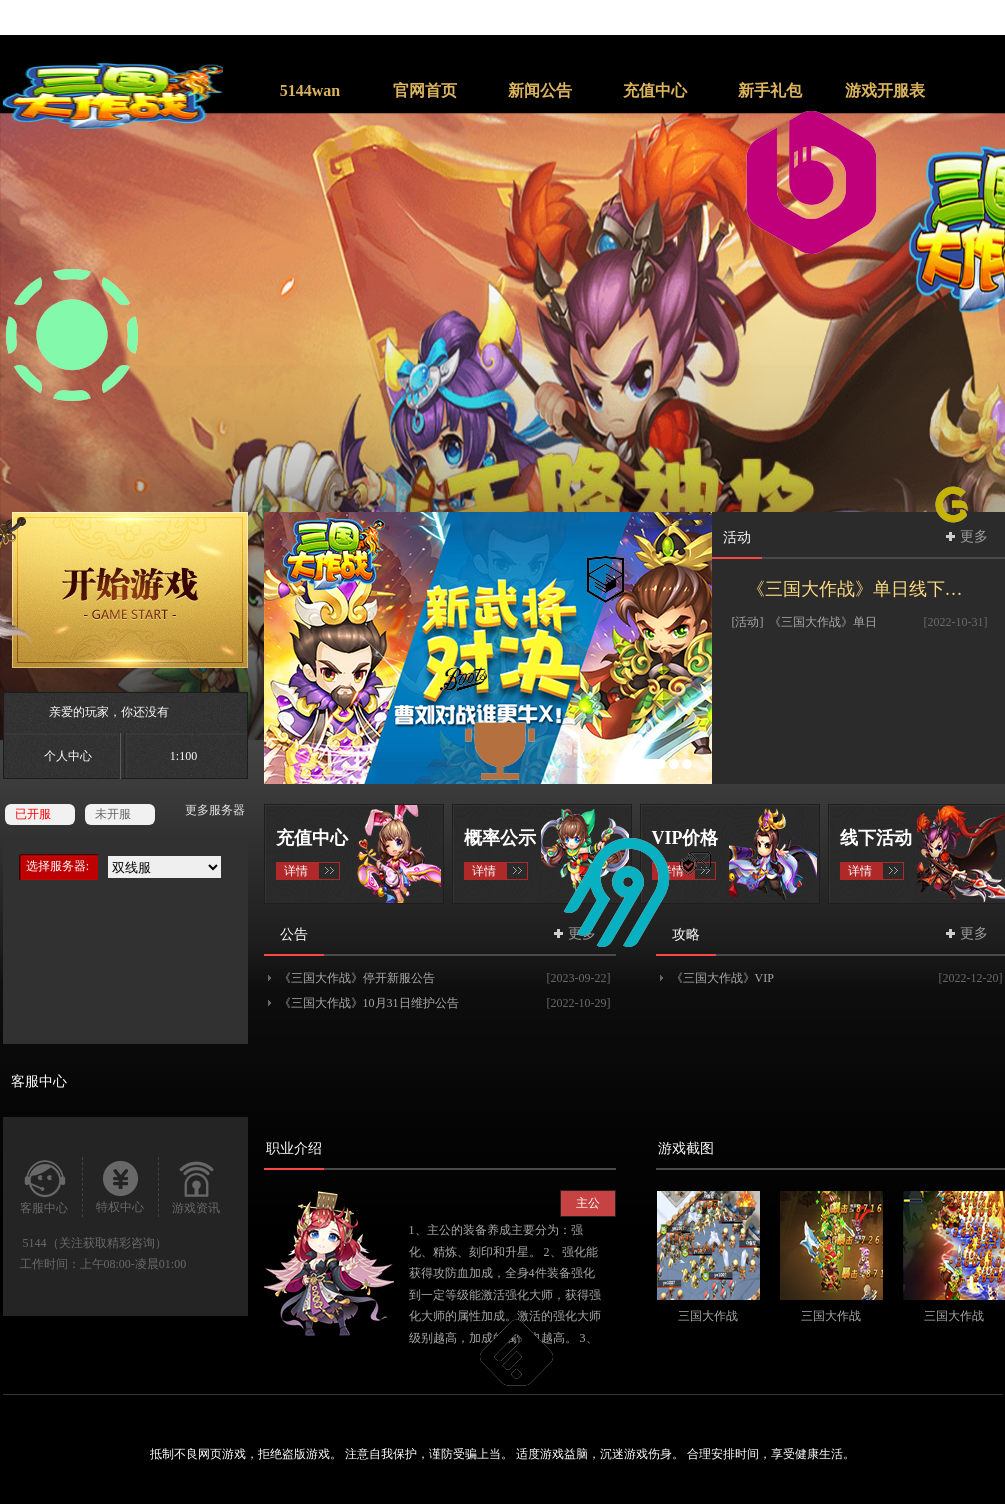  Describe the element at coordinates (500, 751) in the screenshot. I see `view achievements or awards` at that location.